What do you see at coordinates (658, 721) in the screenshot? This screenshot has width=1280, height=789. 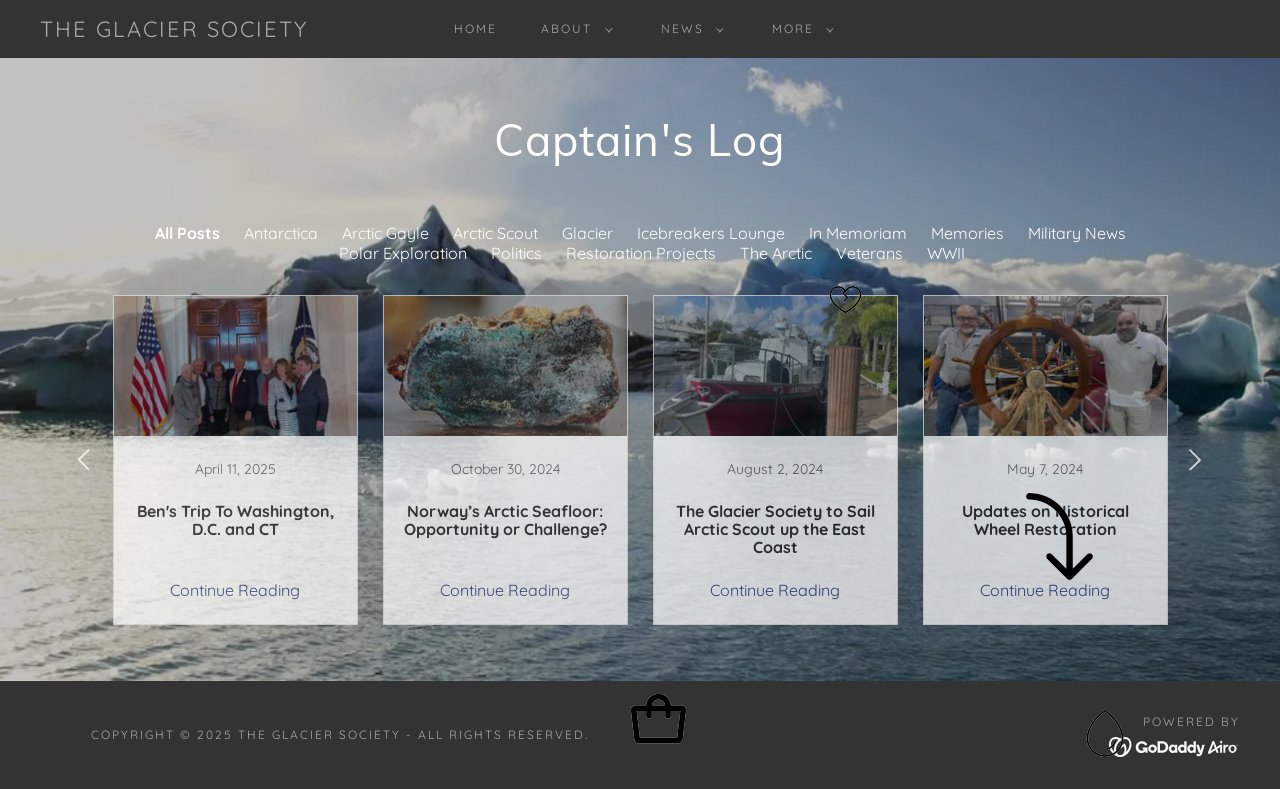 I see `view your shopping bag` at bounding box center [658, 721].